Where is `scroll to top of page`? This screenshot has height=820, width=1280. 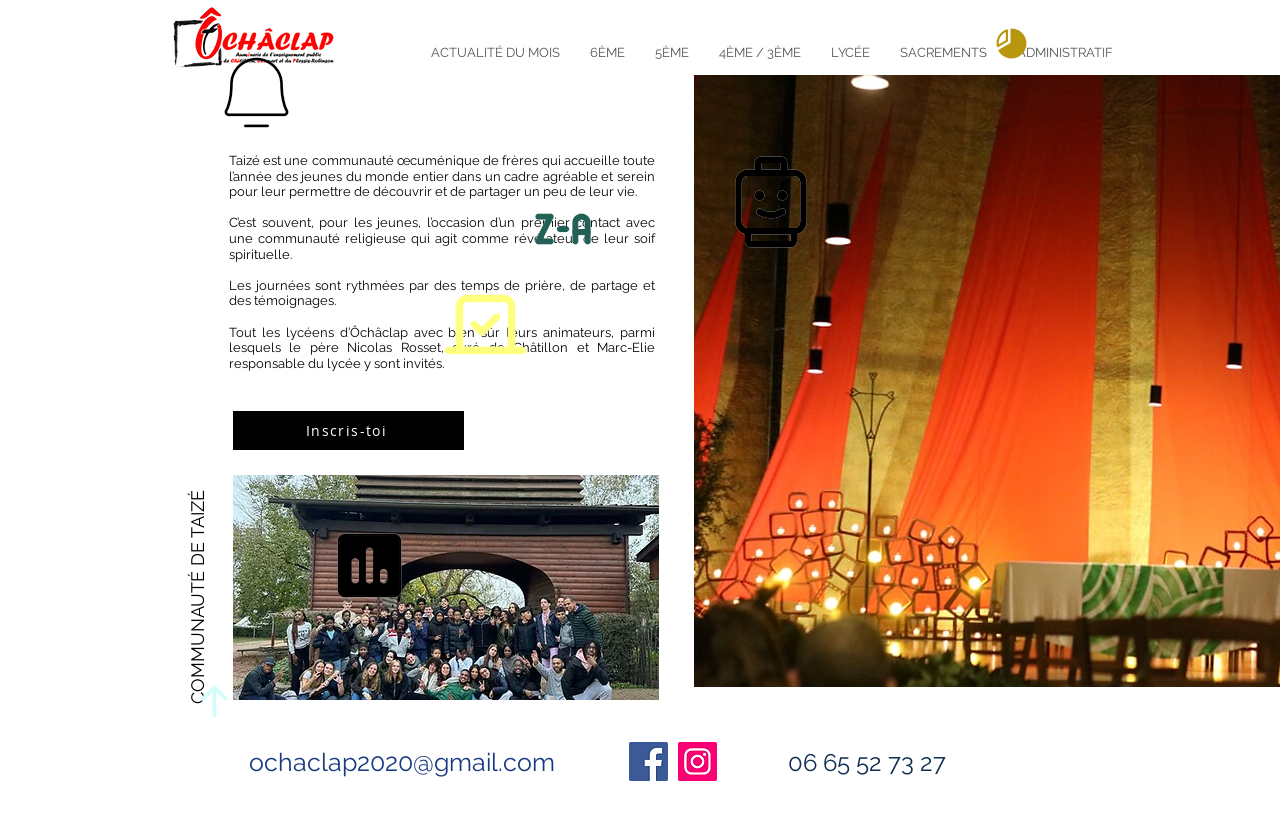
scroll to top of page is located at coordinates (214, 701).